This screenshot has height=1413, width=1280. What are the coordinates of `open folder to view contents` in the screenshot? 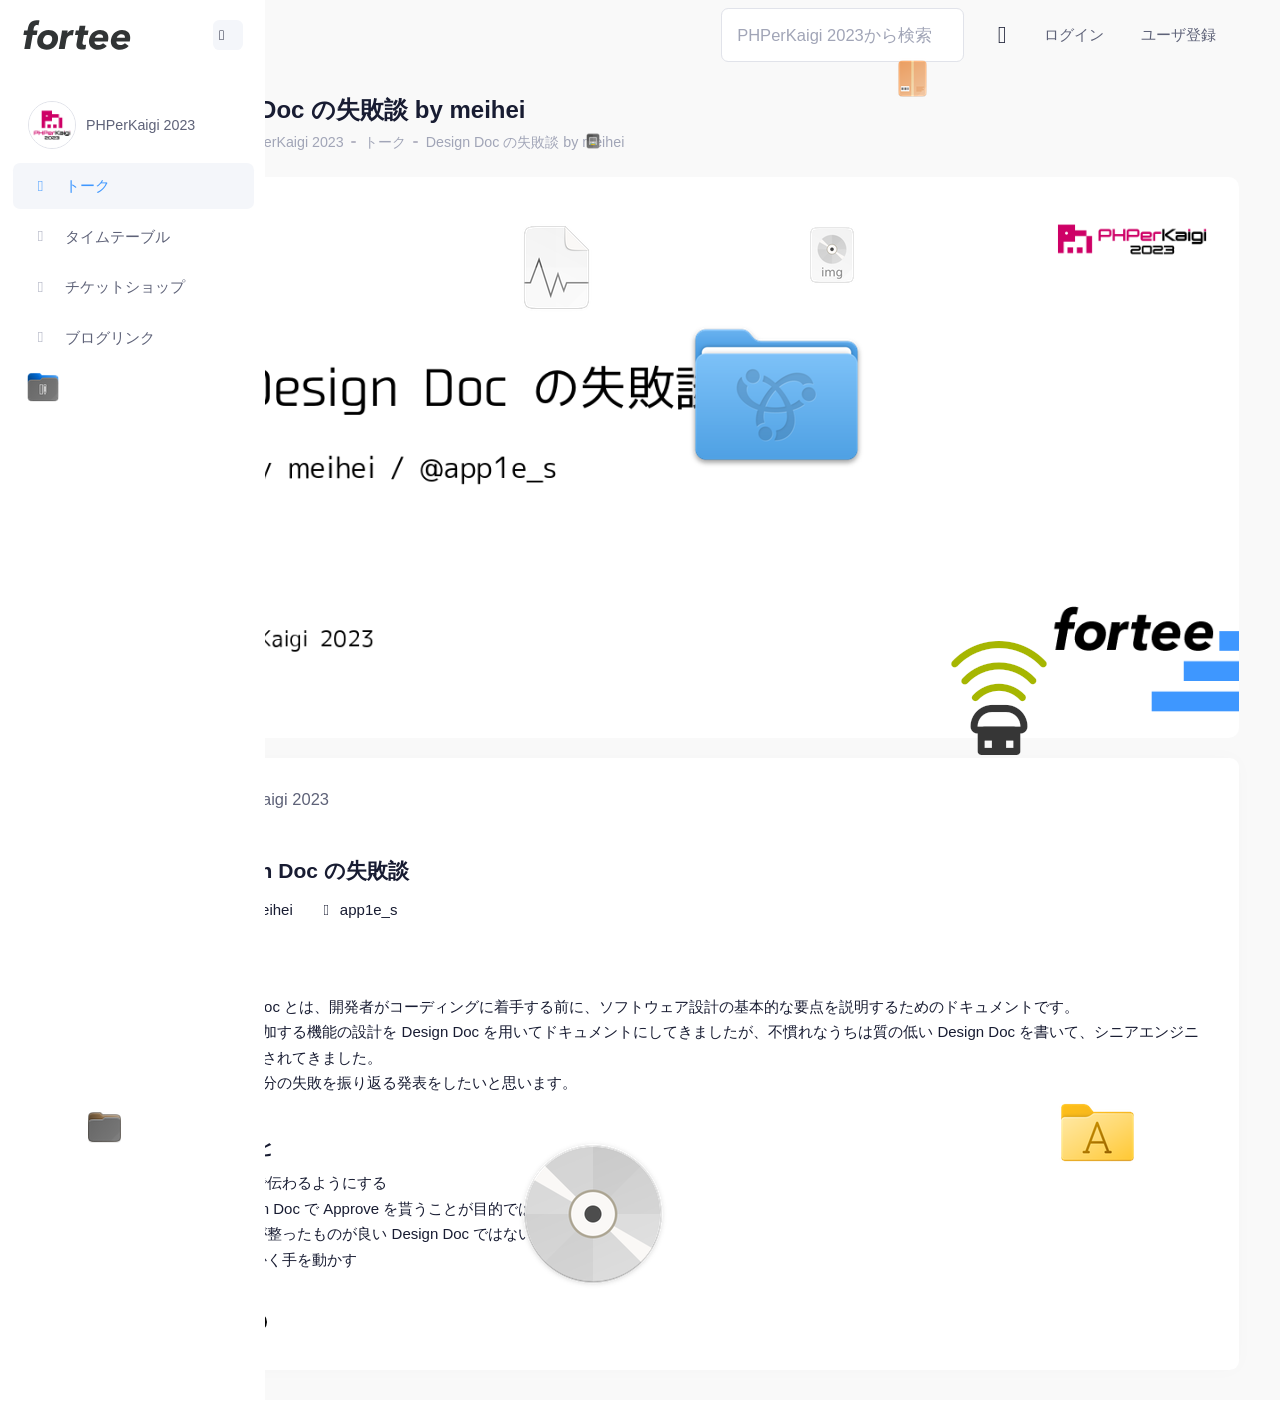 It's located at (104, 1126).